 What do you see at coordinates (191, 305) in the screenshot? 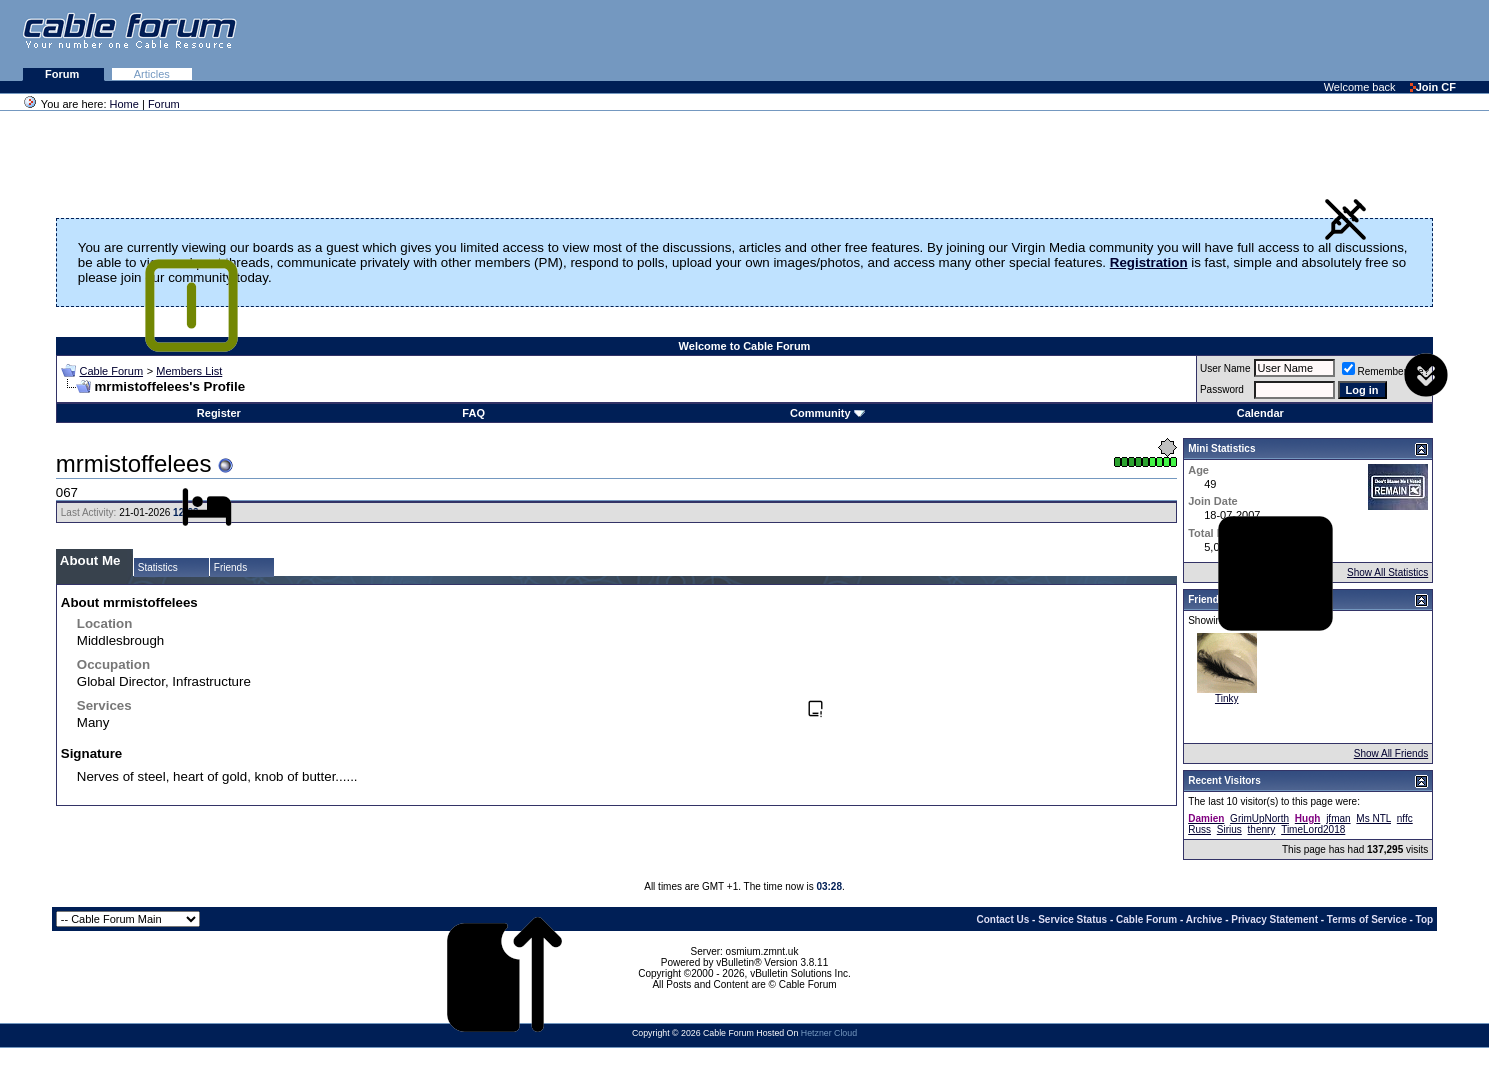
I see `access information or details` at bounding box center [191, 305].